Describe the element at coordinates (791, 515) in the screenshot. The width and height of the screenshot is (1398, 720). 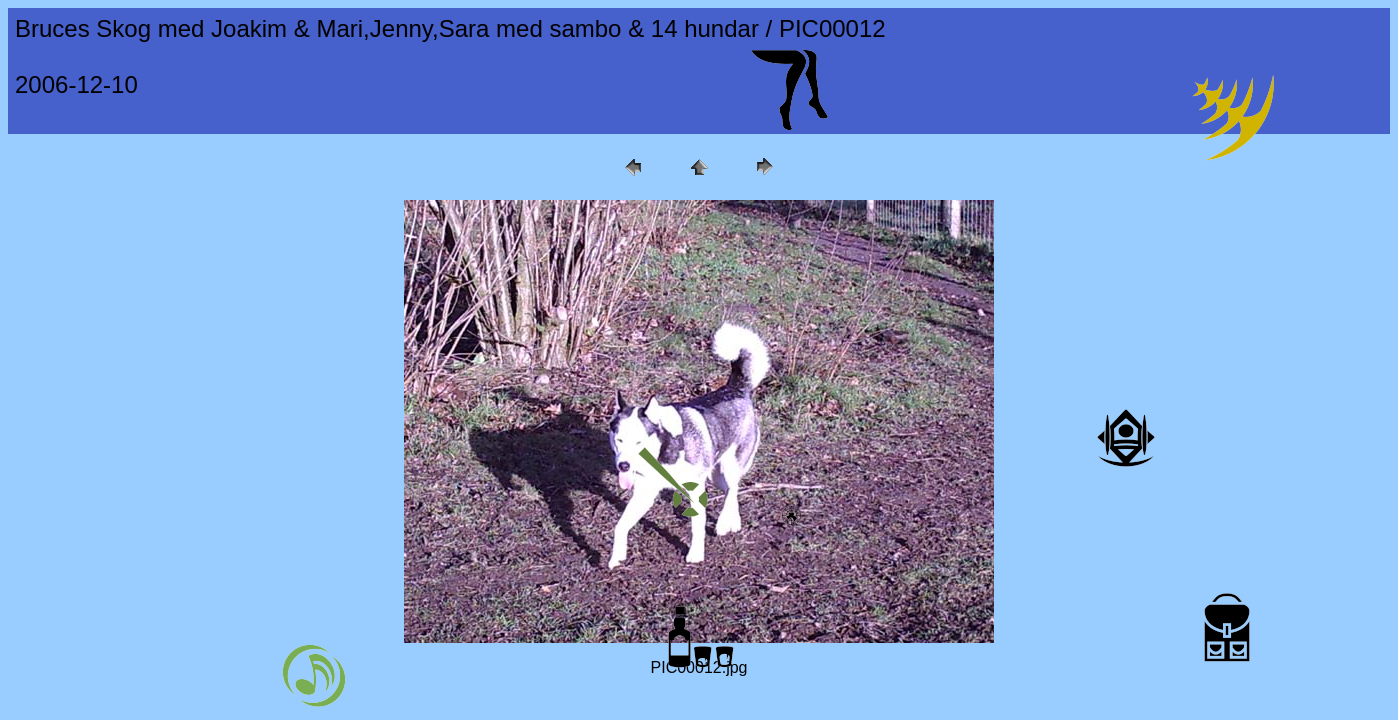
I see `view radar or detection range settings` at that location.